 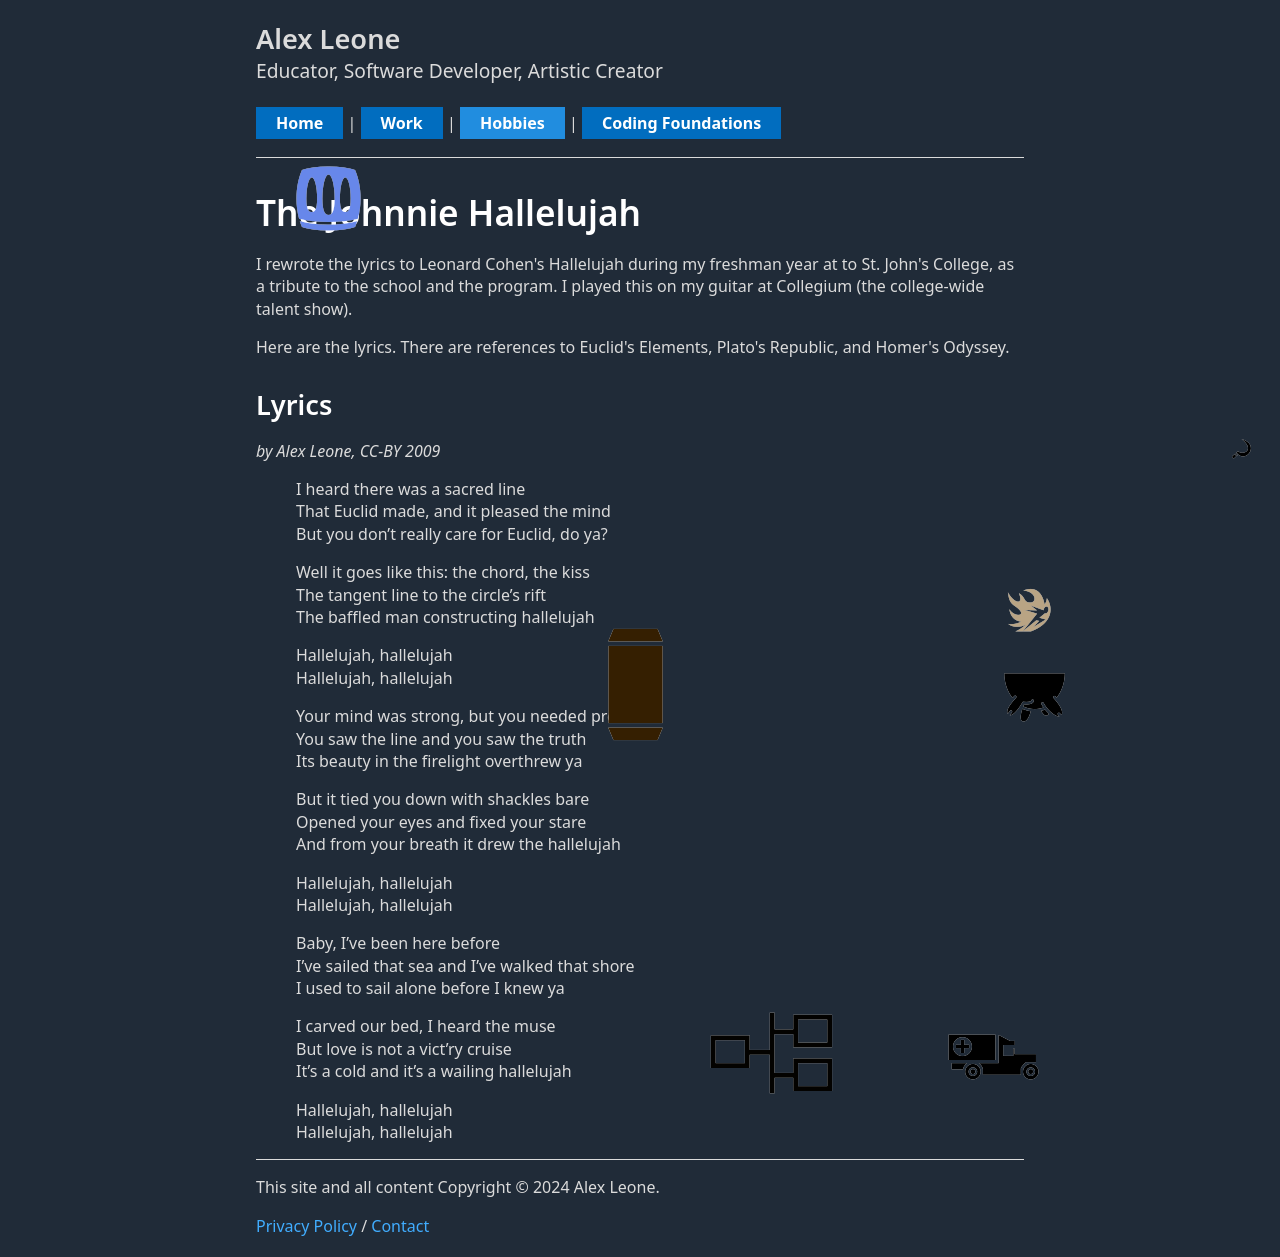 I want to click on select a beverage or drink item, so click(x=635, y=684).